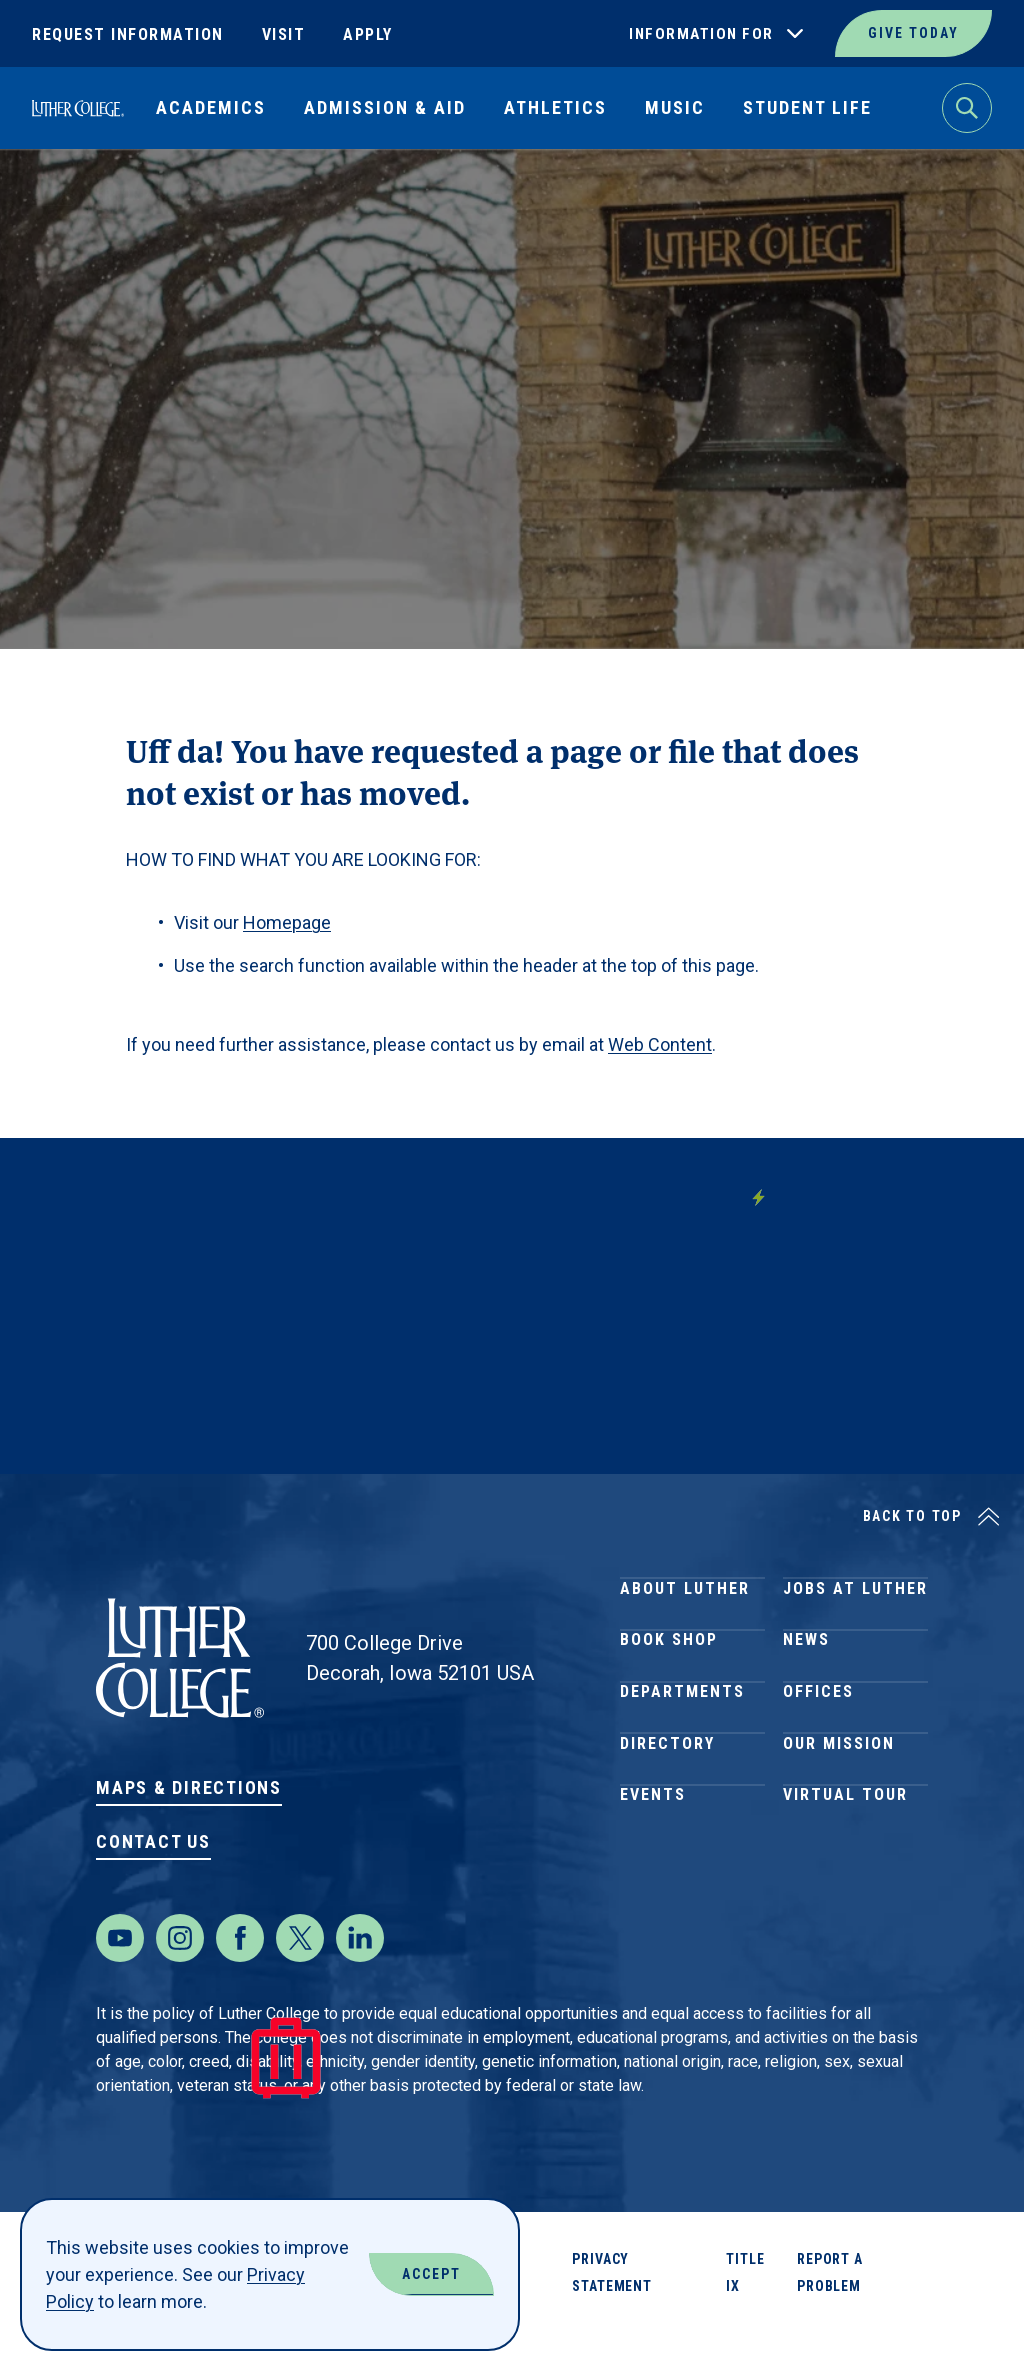  Describe the element at coordinates (286, 2056) in the screenshot. I see `access travel or trip planning features` at that location.